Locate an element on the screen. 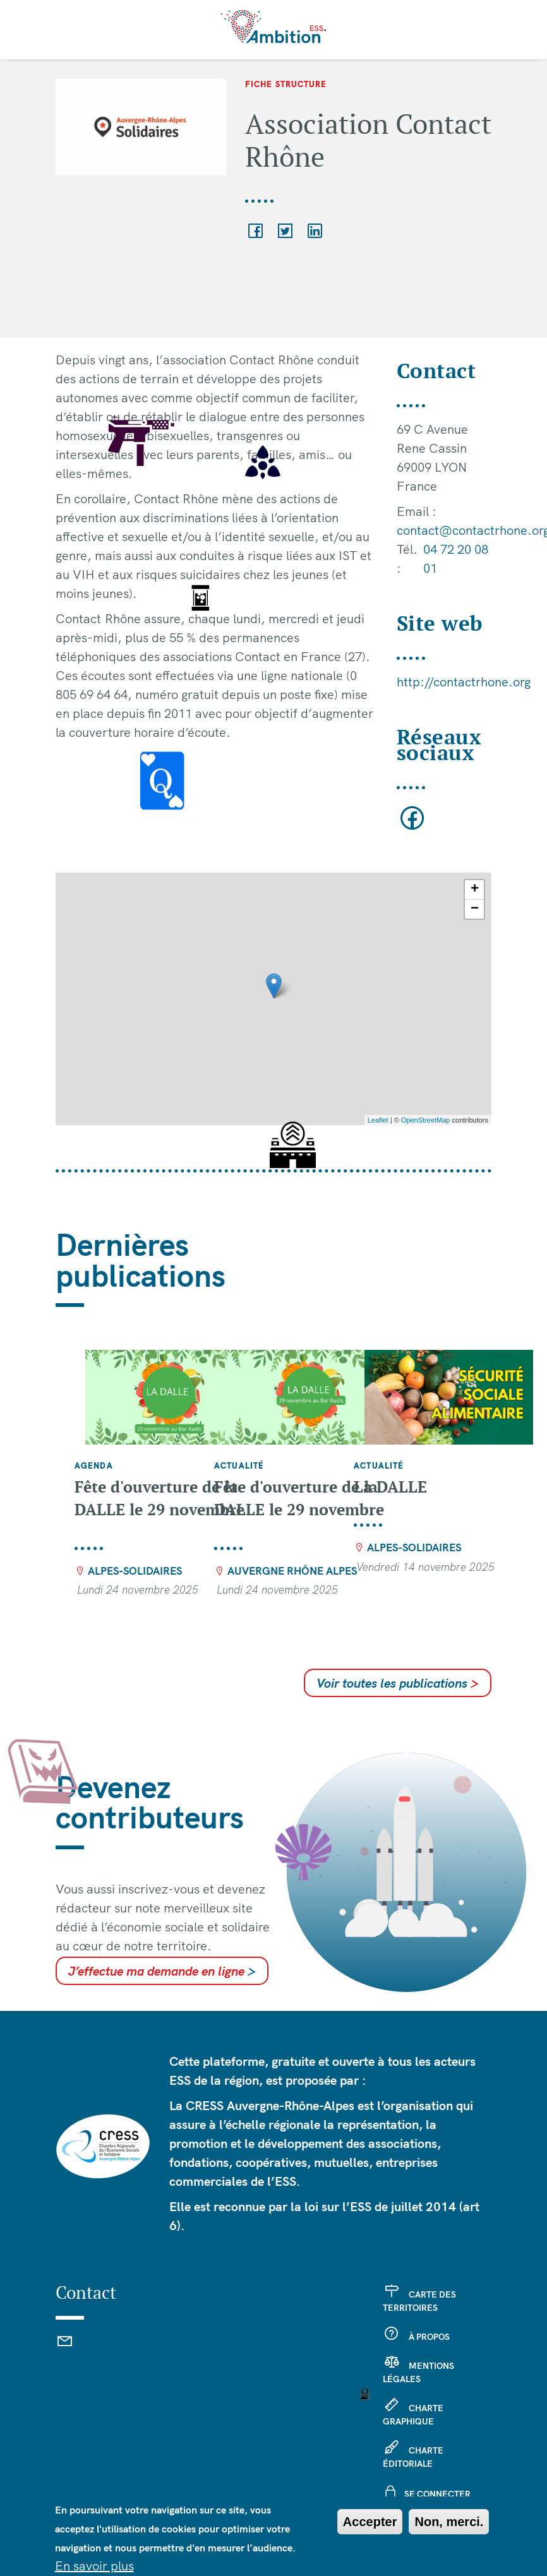 This screenshot has height=2576, width=547. open the grimoire or spellbook is located at coordinates (42, 1773).